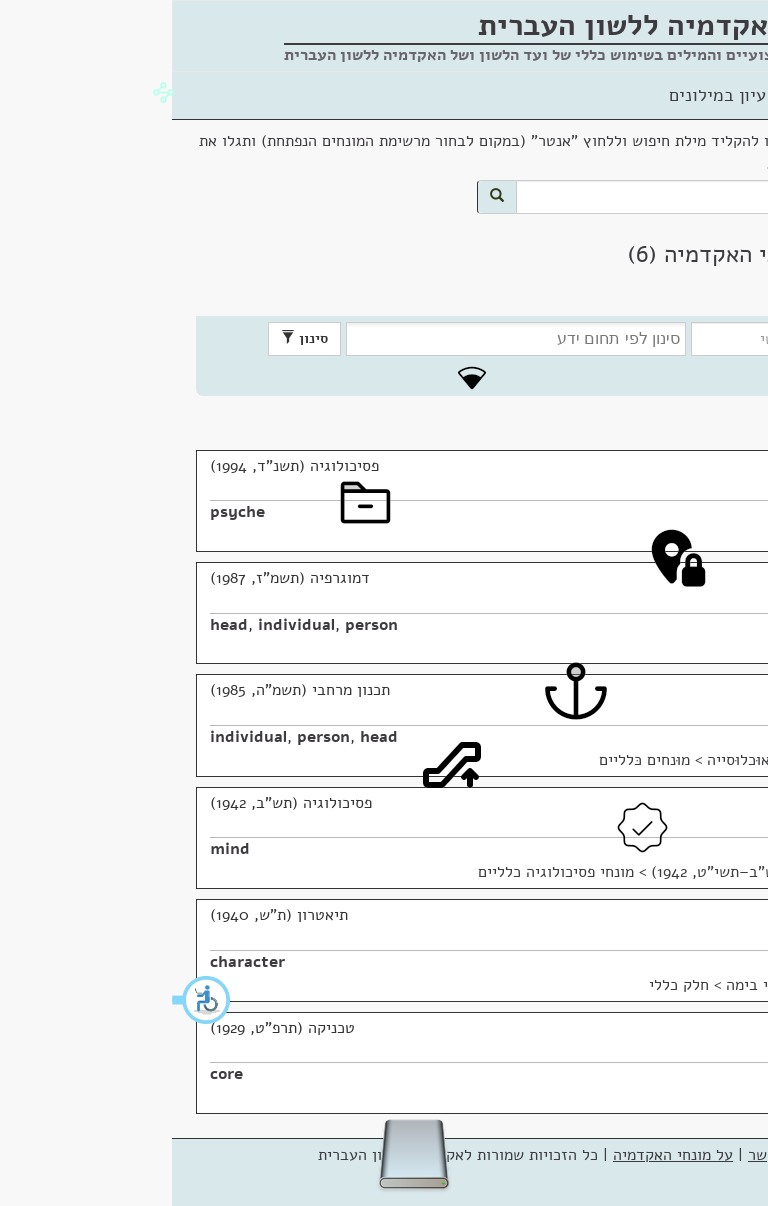  I want to click on remove a folder from your files, so click(365, 502).